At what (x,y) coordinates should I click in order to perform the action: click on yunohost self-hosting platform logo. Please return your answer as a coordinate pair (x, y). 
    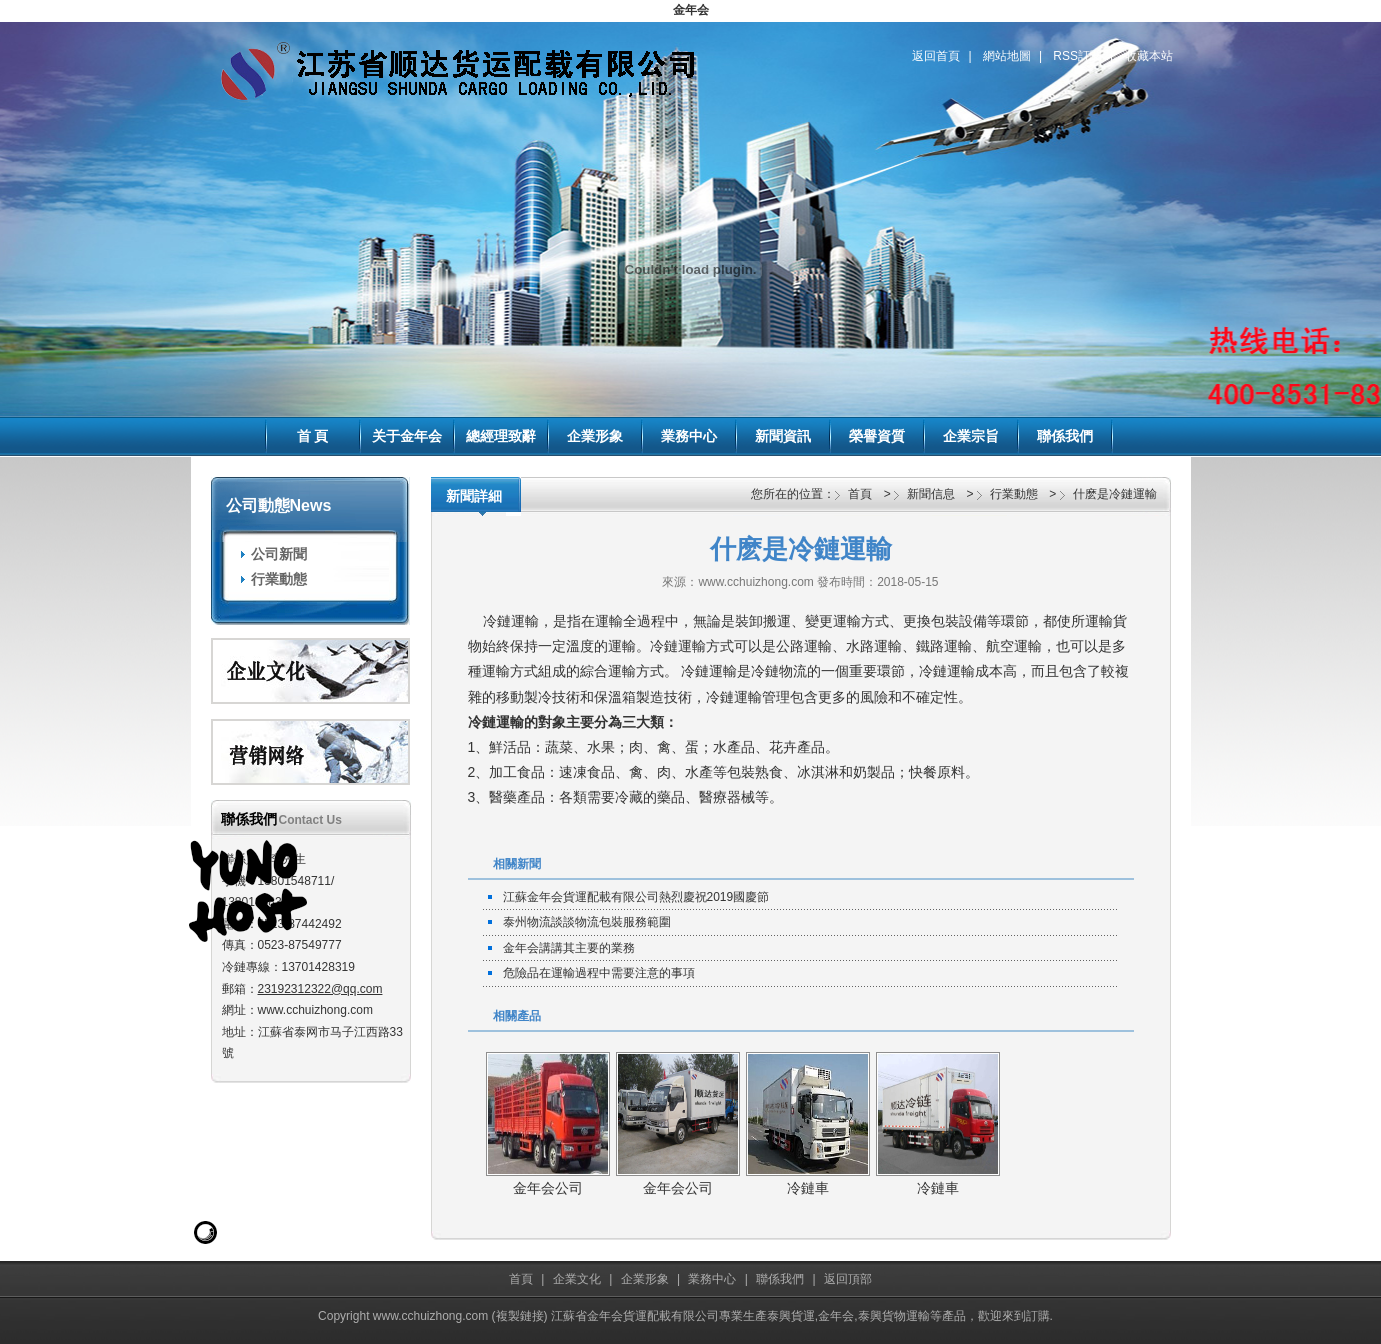
    Looking at the image, I should click on (248, 891).